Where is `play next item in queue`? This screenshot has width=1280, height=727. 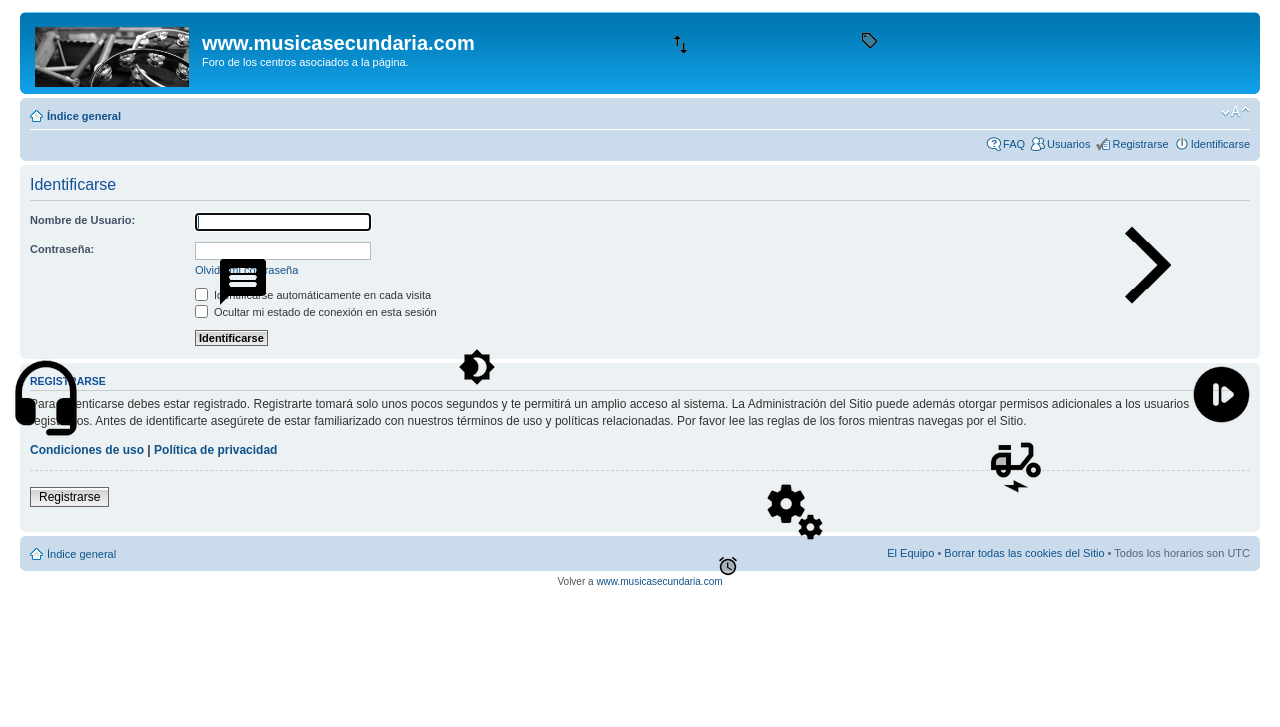 play next item in queue is located at coordinates (1221, 394).